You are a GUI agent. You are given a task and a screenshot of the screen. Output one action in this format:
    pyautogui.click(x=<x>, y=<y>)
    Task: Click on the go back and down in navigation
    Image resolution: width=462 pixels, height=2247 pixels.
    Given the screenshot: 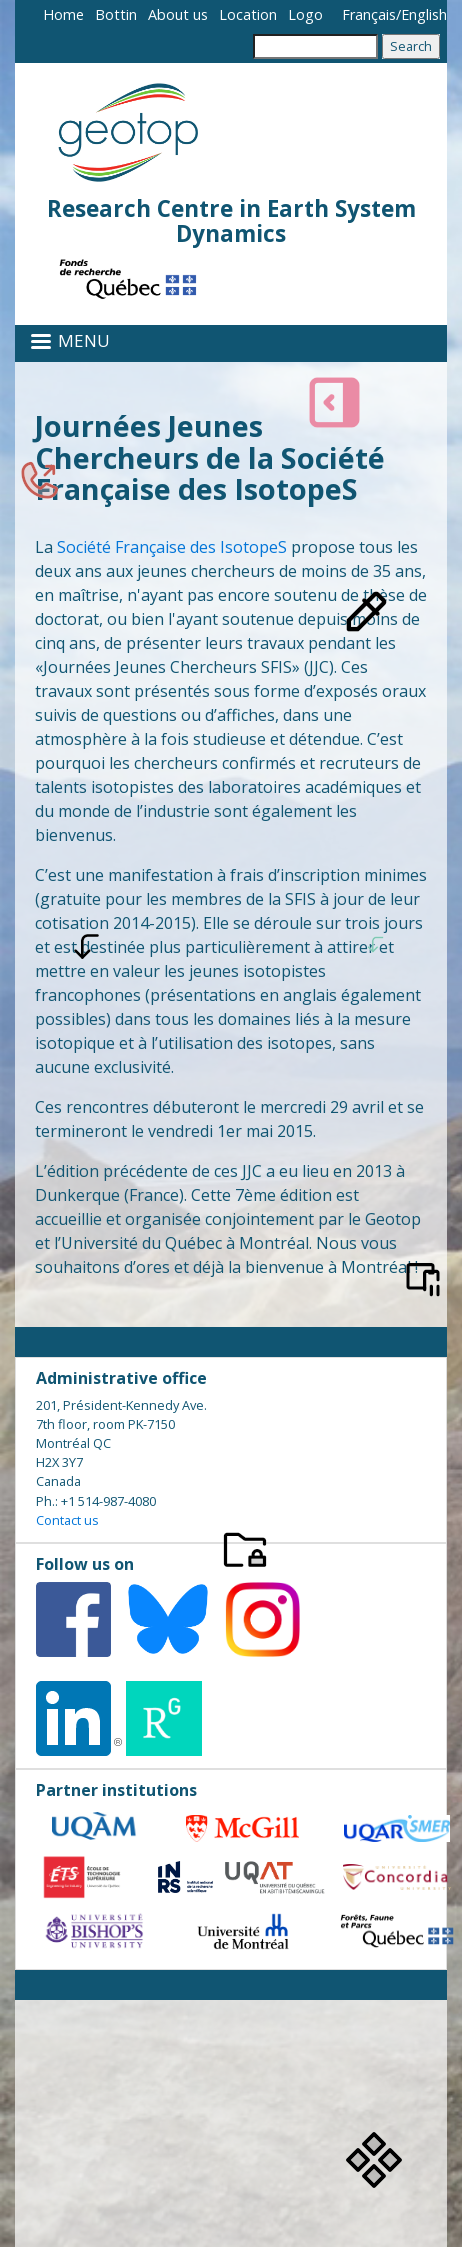 What is the action you would take?
    pyautogui.click(x=86, y=946)
    